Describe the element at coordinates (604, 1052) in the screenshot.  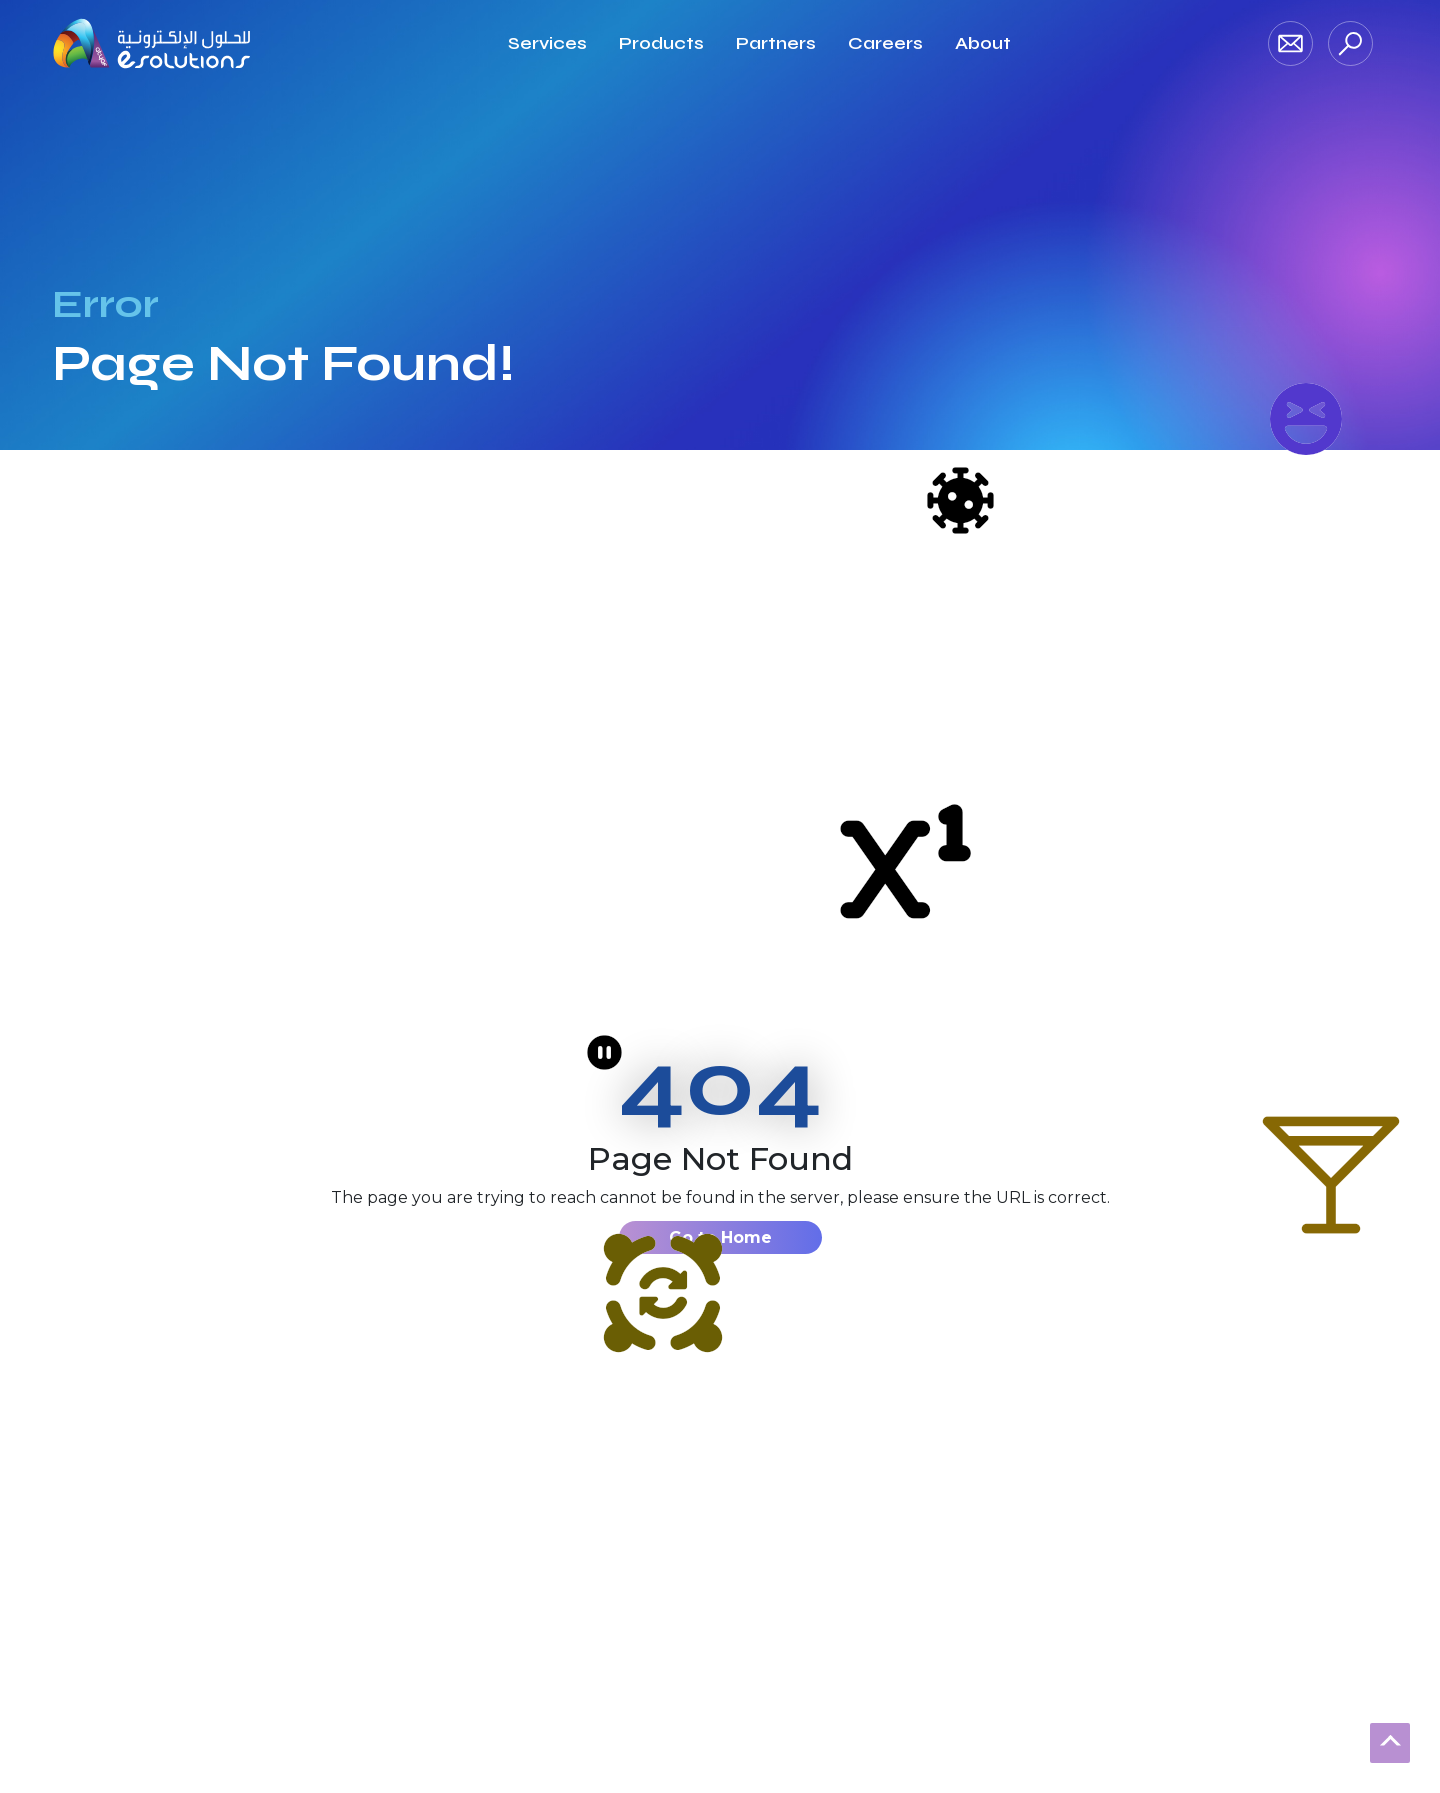
I see `pause media playback` at that location.